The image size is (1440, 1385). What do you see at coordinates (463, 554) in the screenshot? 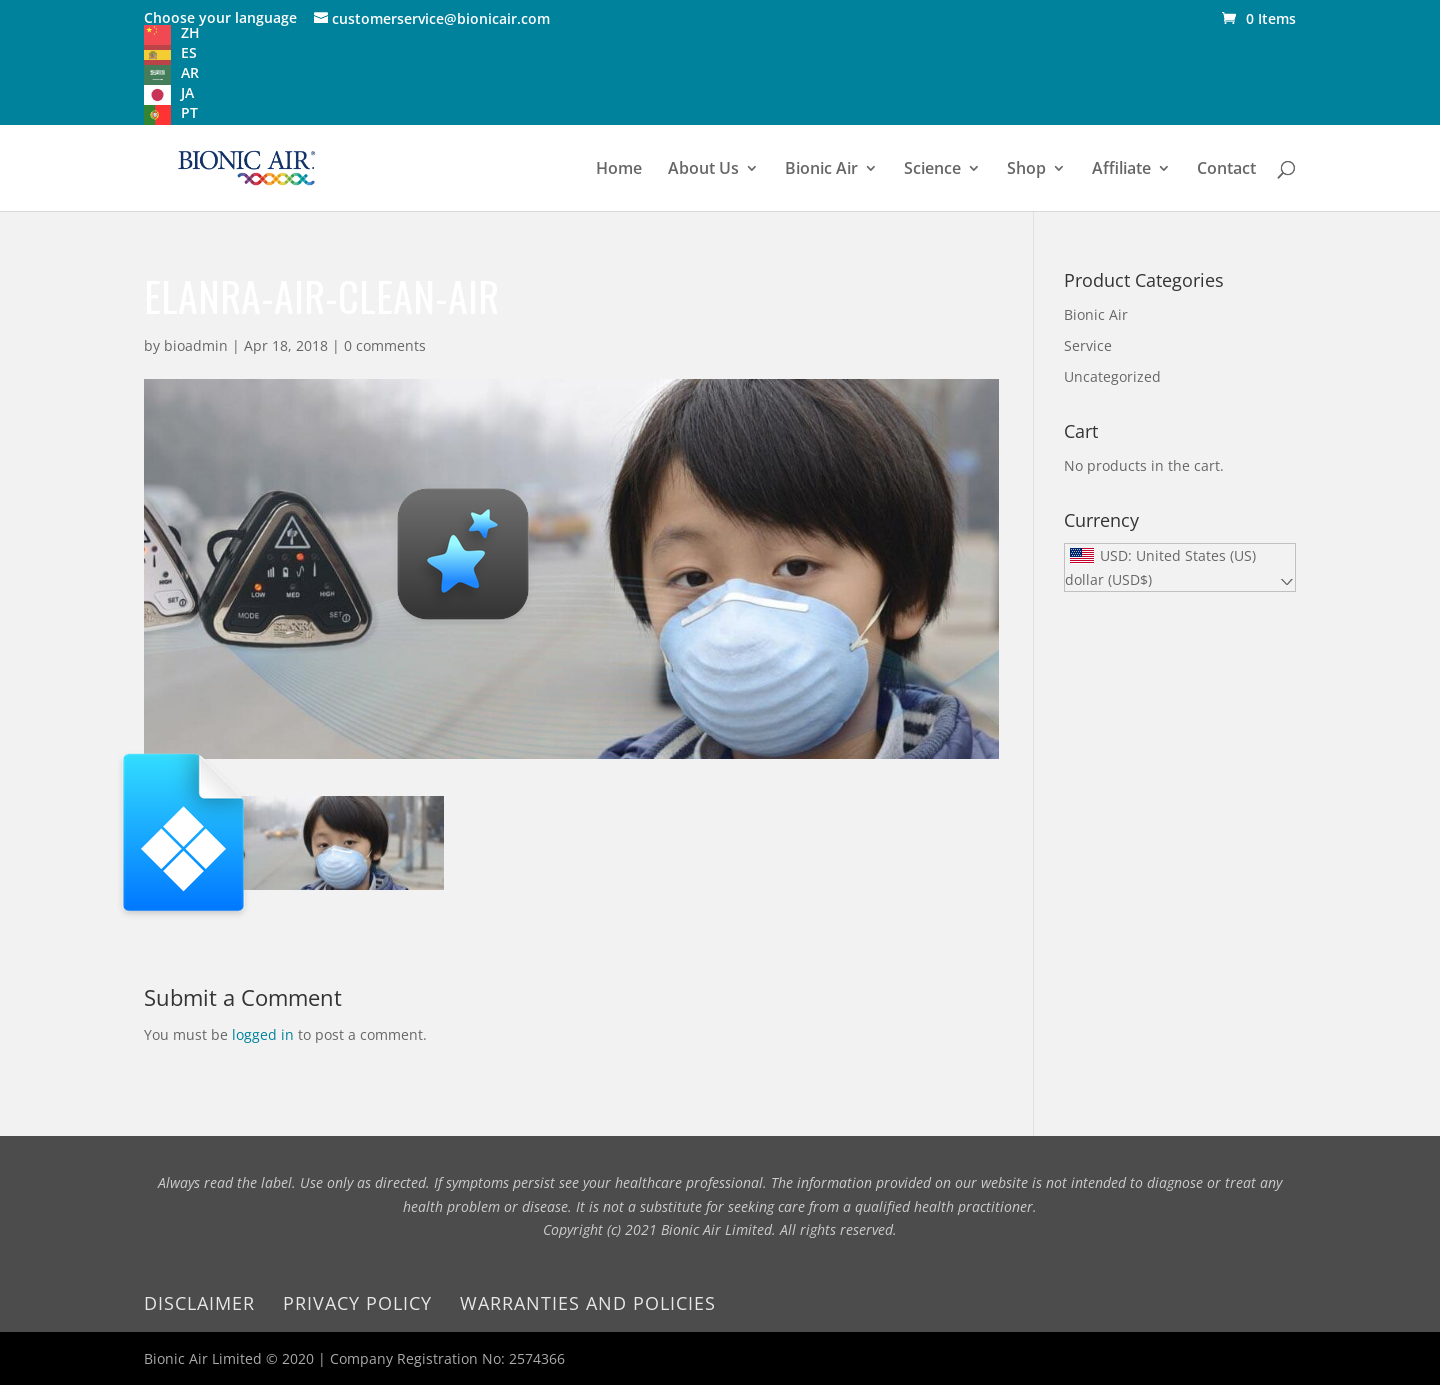
I see `open anki flashcard app` at bounding box center [463, 554].